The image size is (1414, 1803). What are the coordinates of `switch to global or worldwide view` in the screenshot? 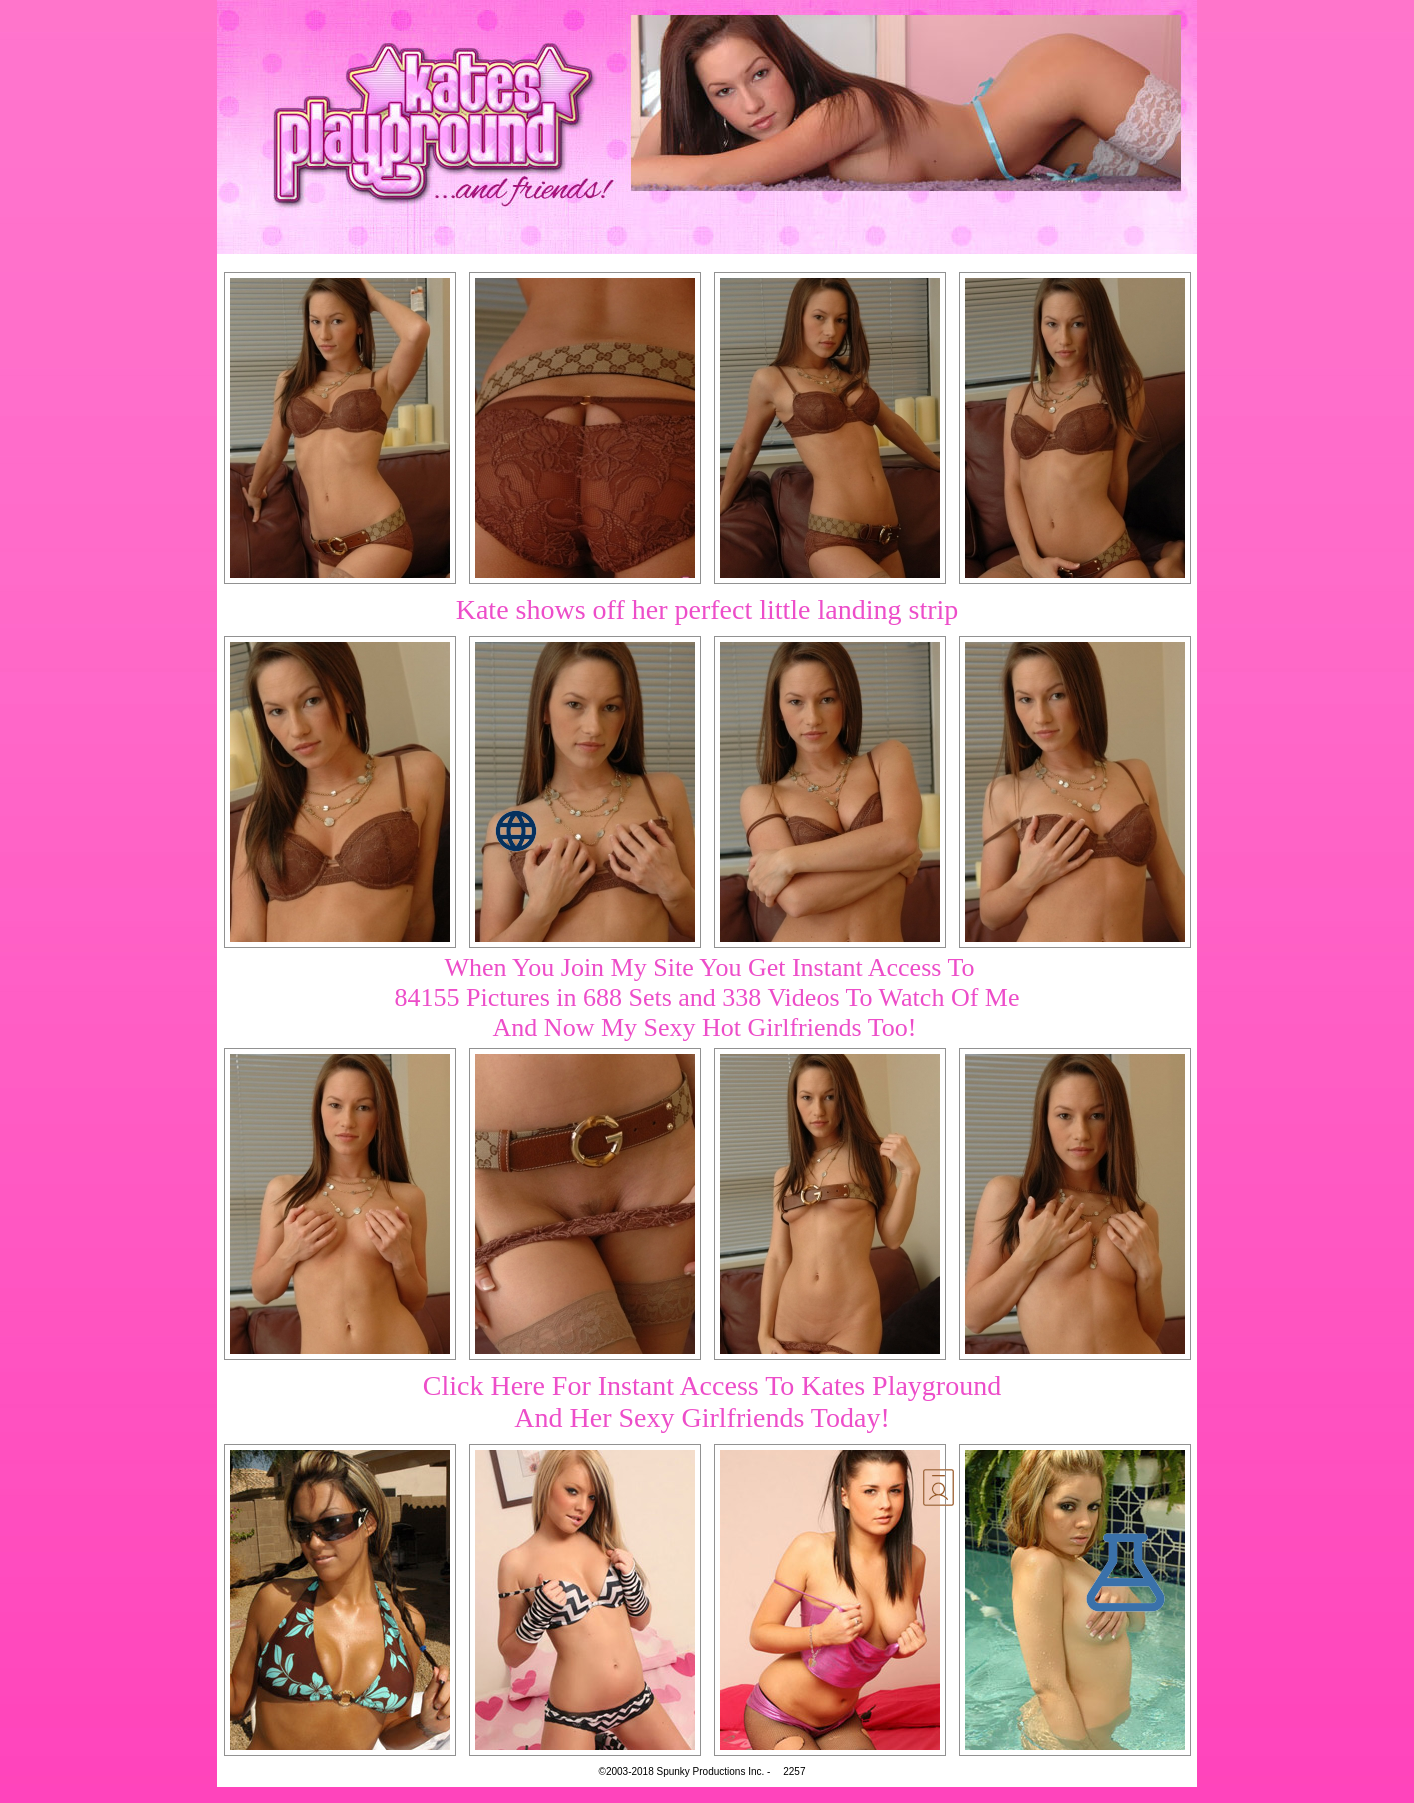 It's located at (516, 831).